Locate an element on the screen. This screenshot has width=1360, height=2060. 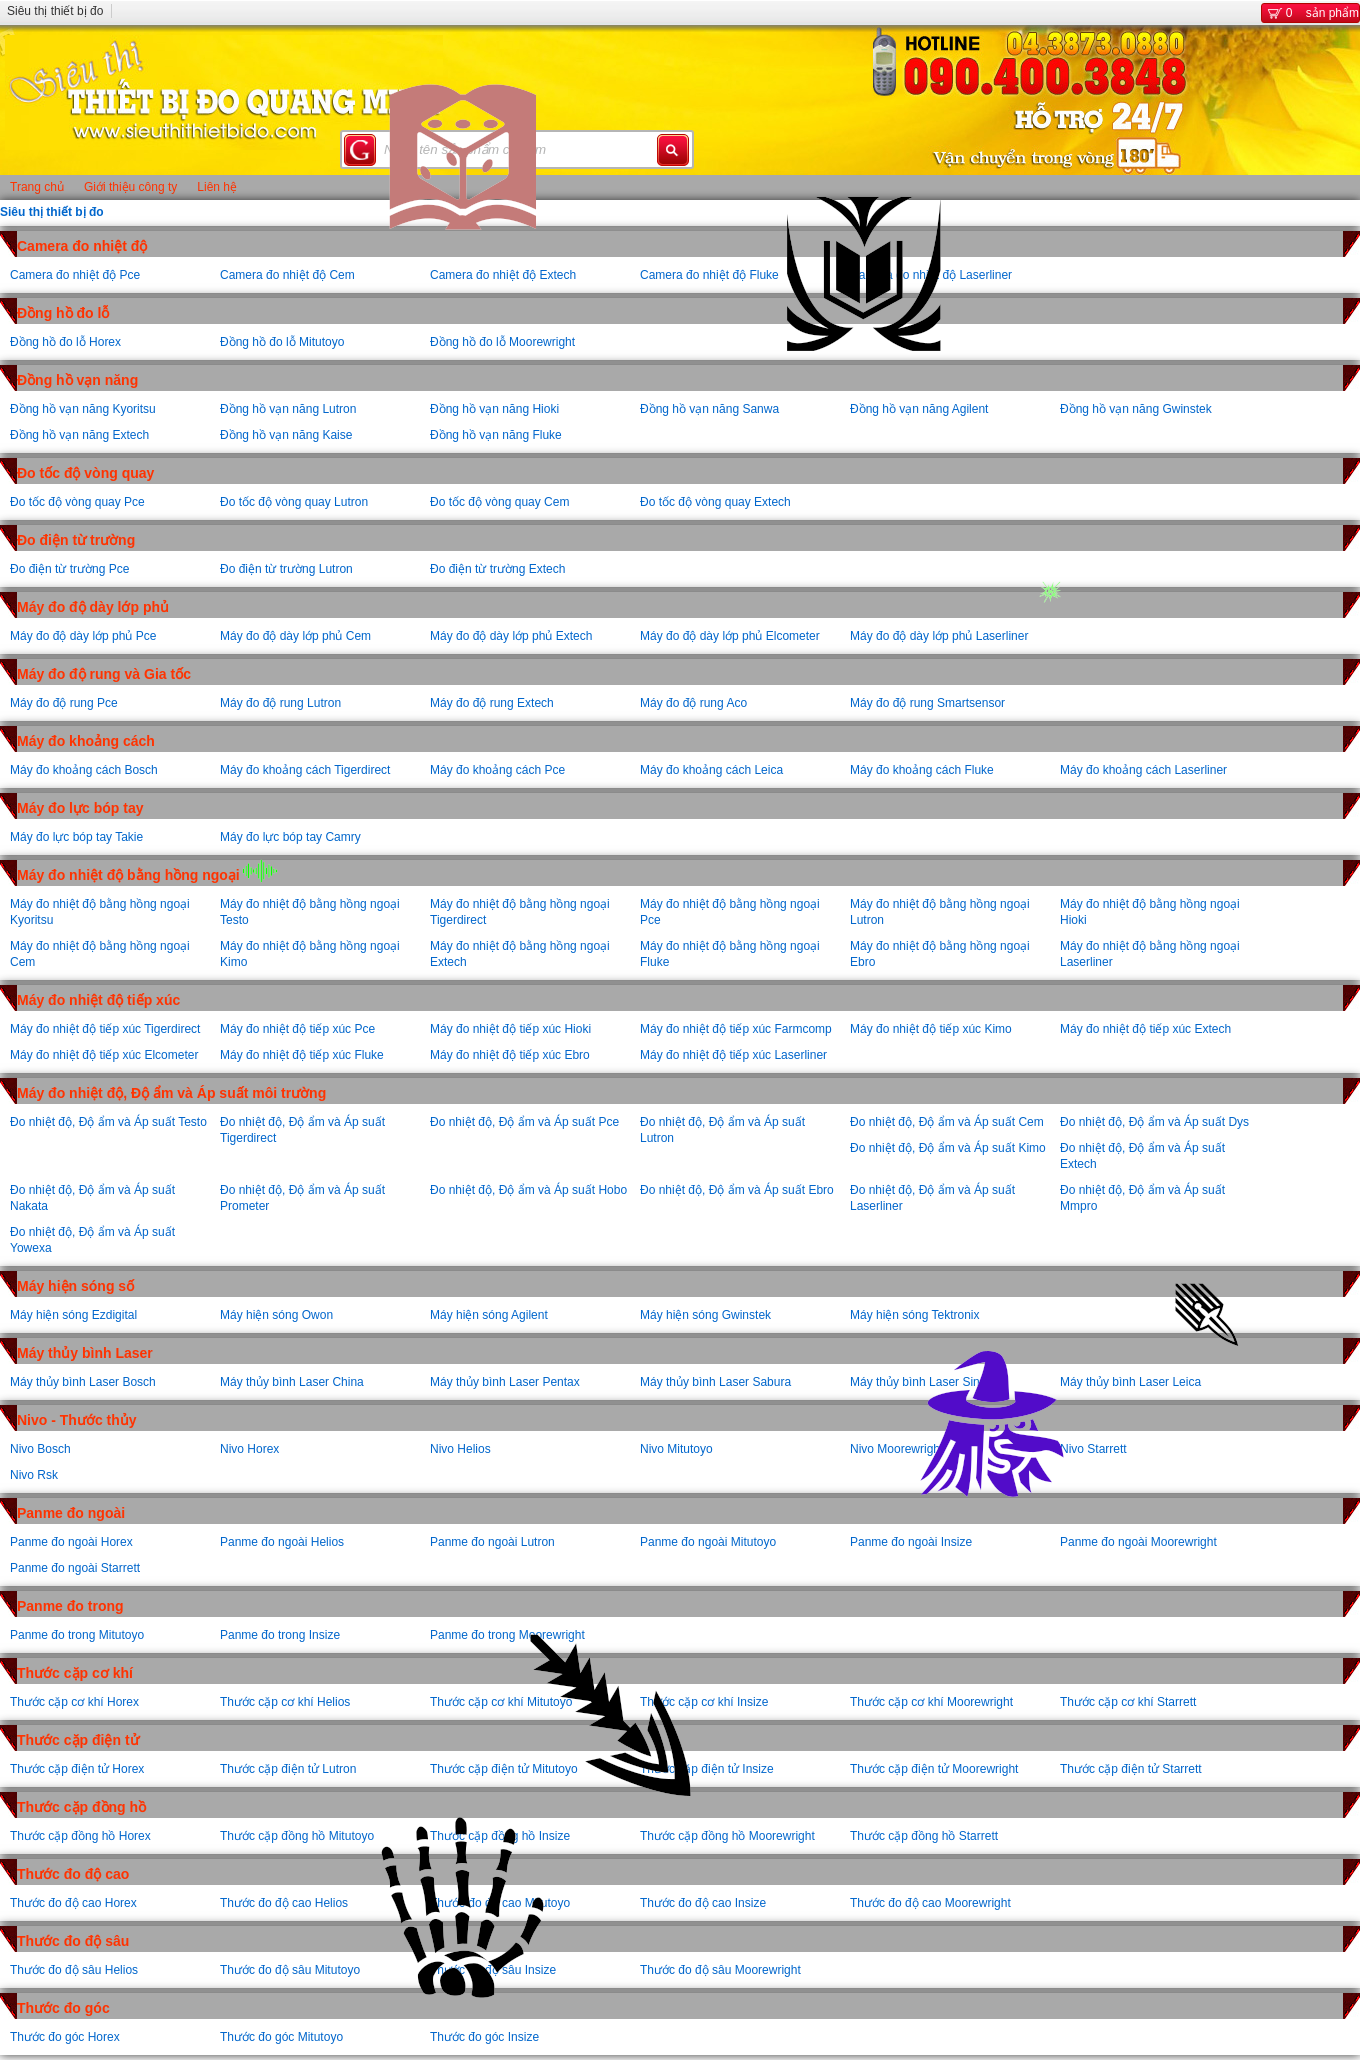
indicates nuclear fission or atomic reaction is located at coordinates (1050, 592).